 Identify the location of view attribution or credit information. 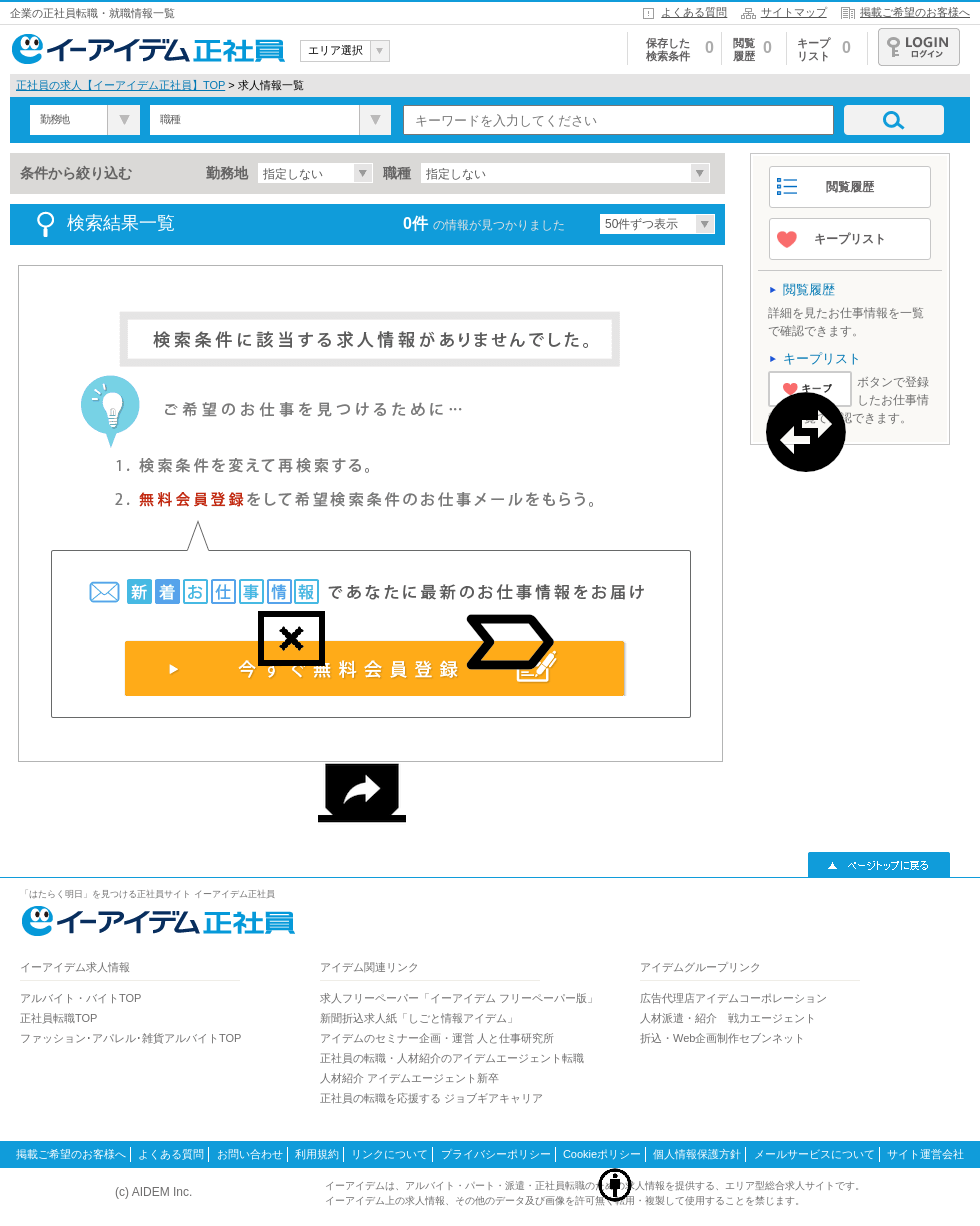
(615, 1185).